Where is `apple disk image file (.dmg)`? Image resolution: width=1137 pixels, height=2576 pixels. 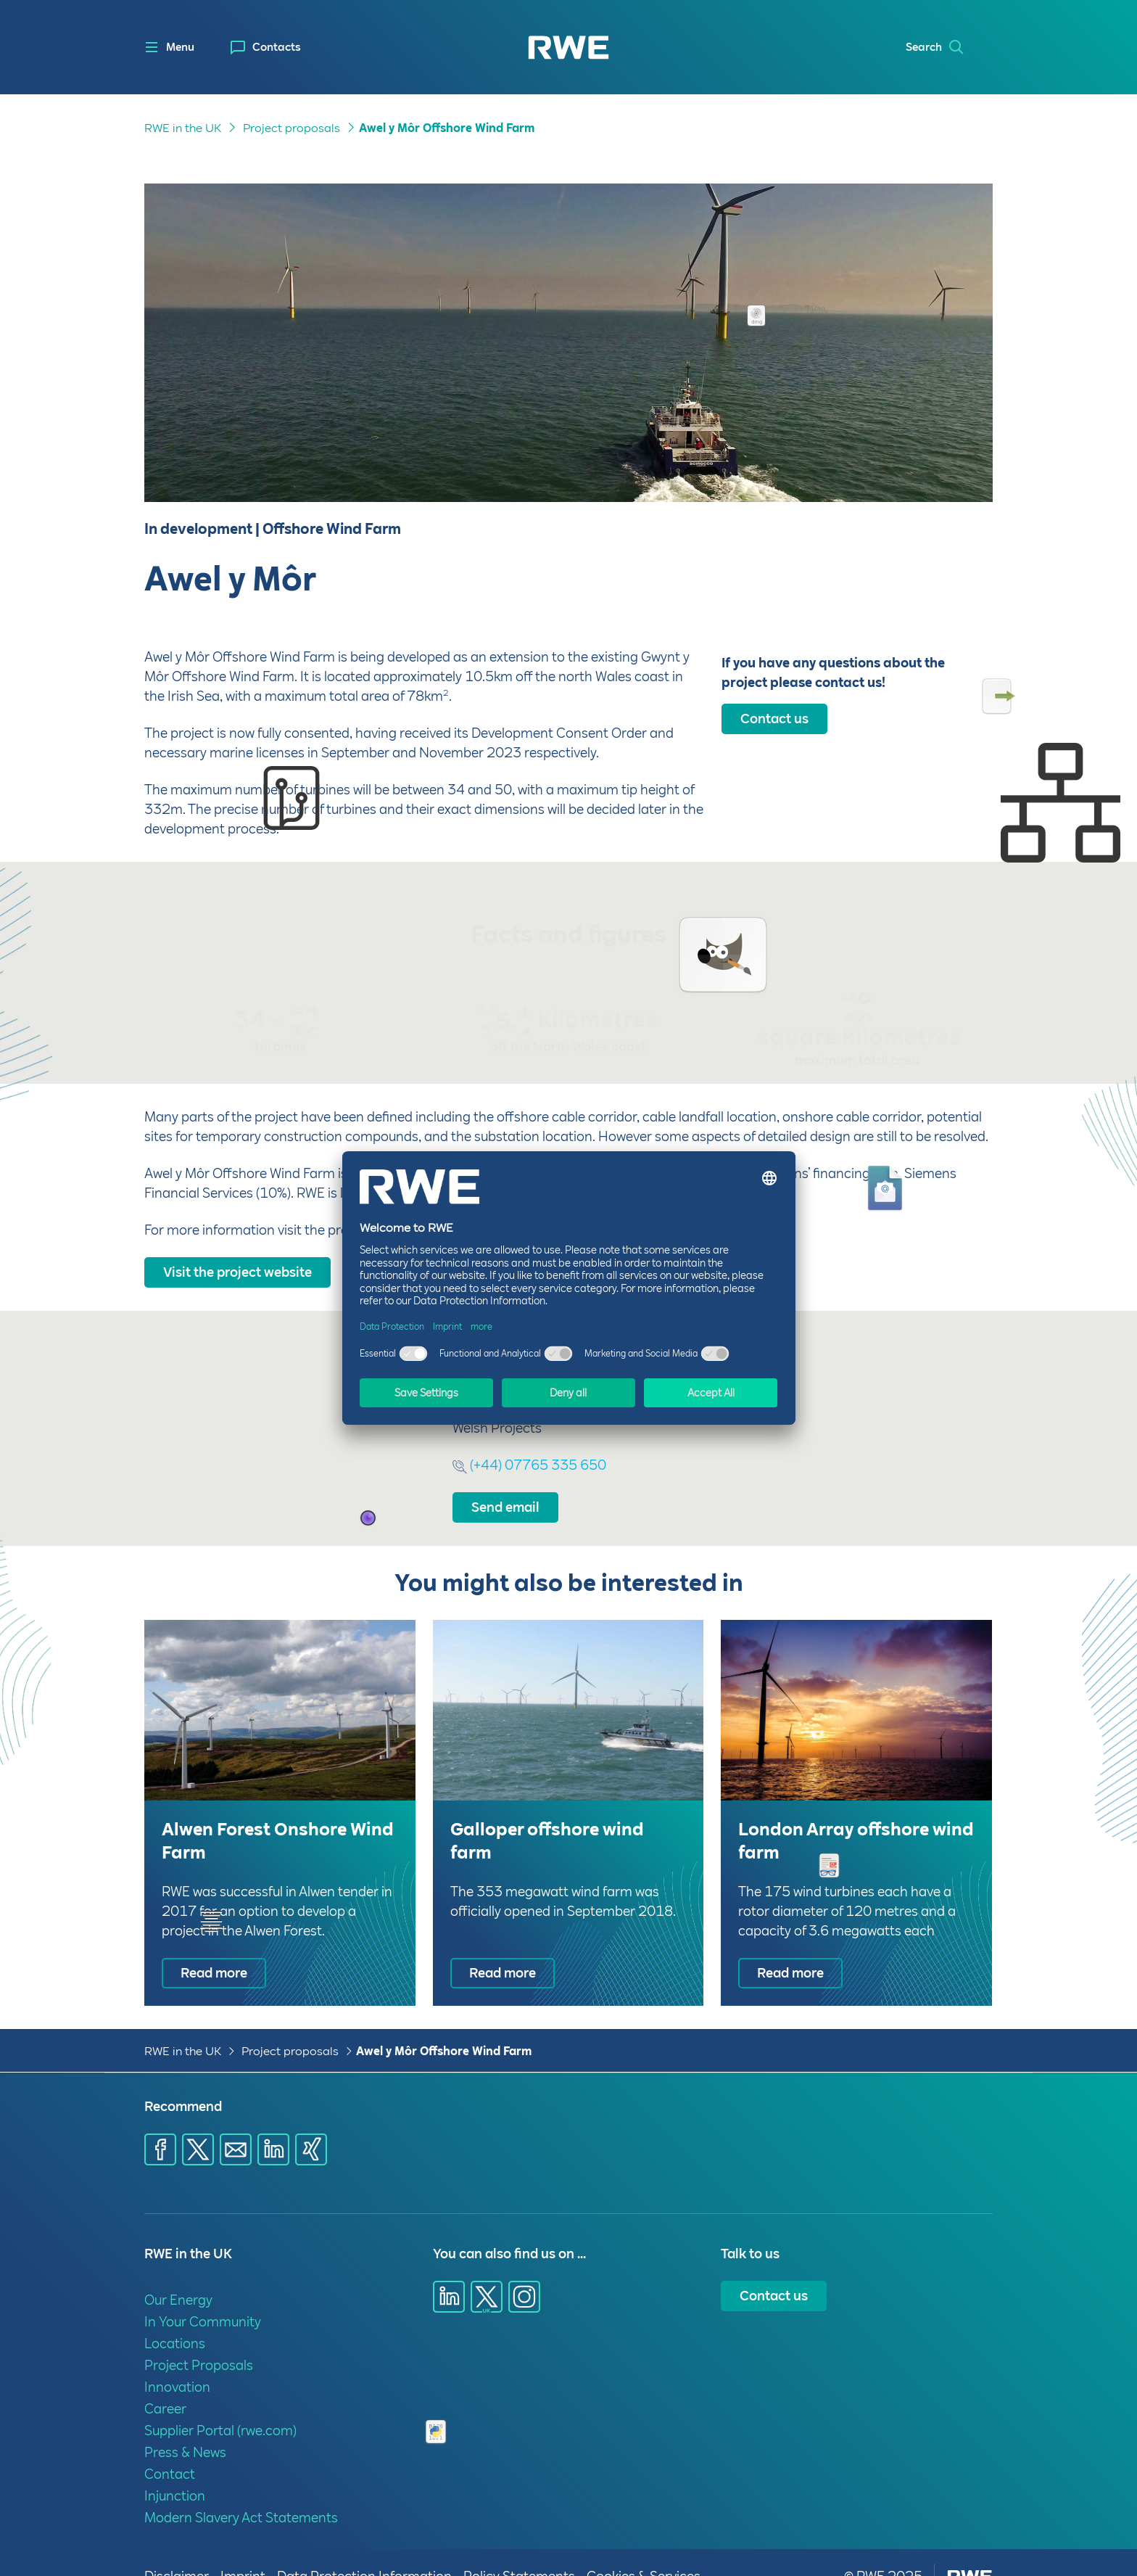 apple disk image file (.dmg) is located at coordinates (756, 316).